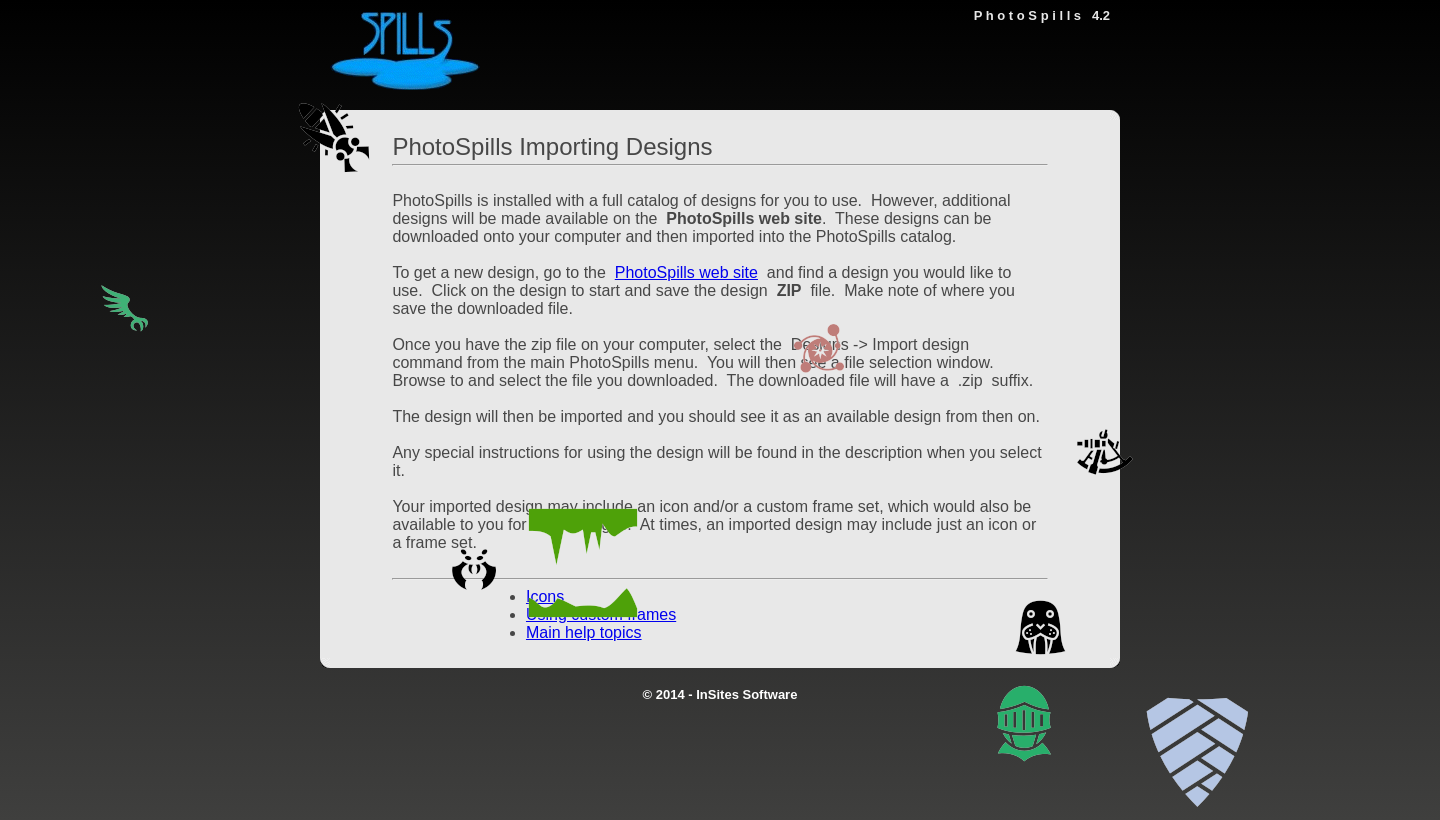 This screenshot has width=1440, height=820. Describe the element at coordinates (124, 308) in the screenshot. I see `speed boost or agility power-up` at that location.